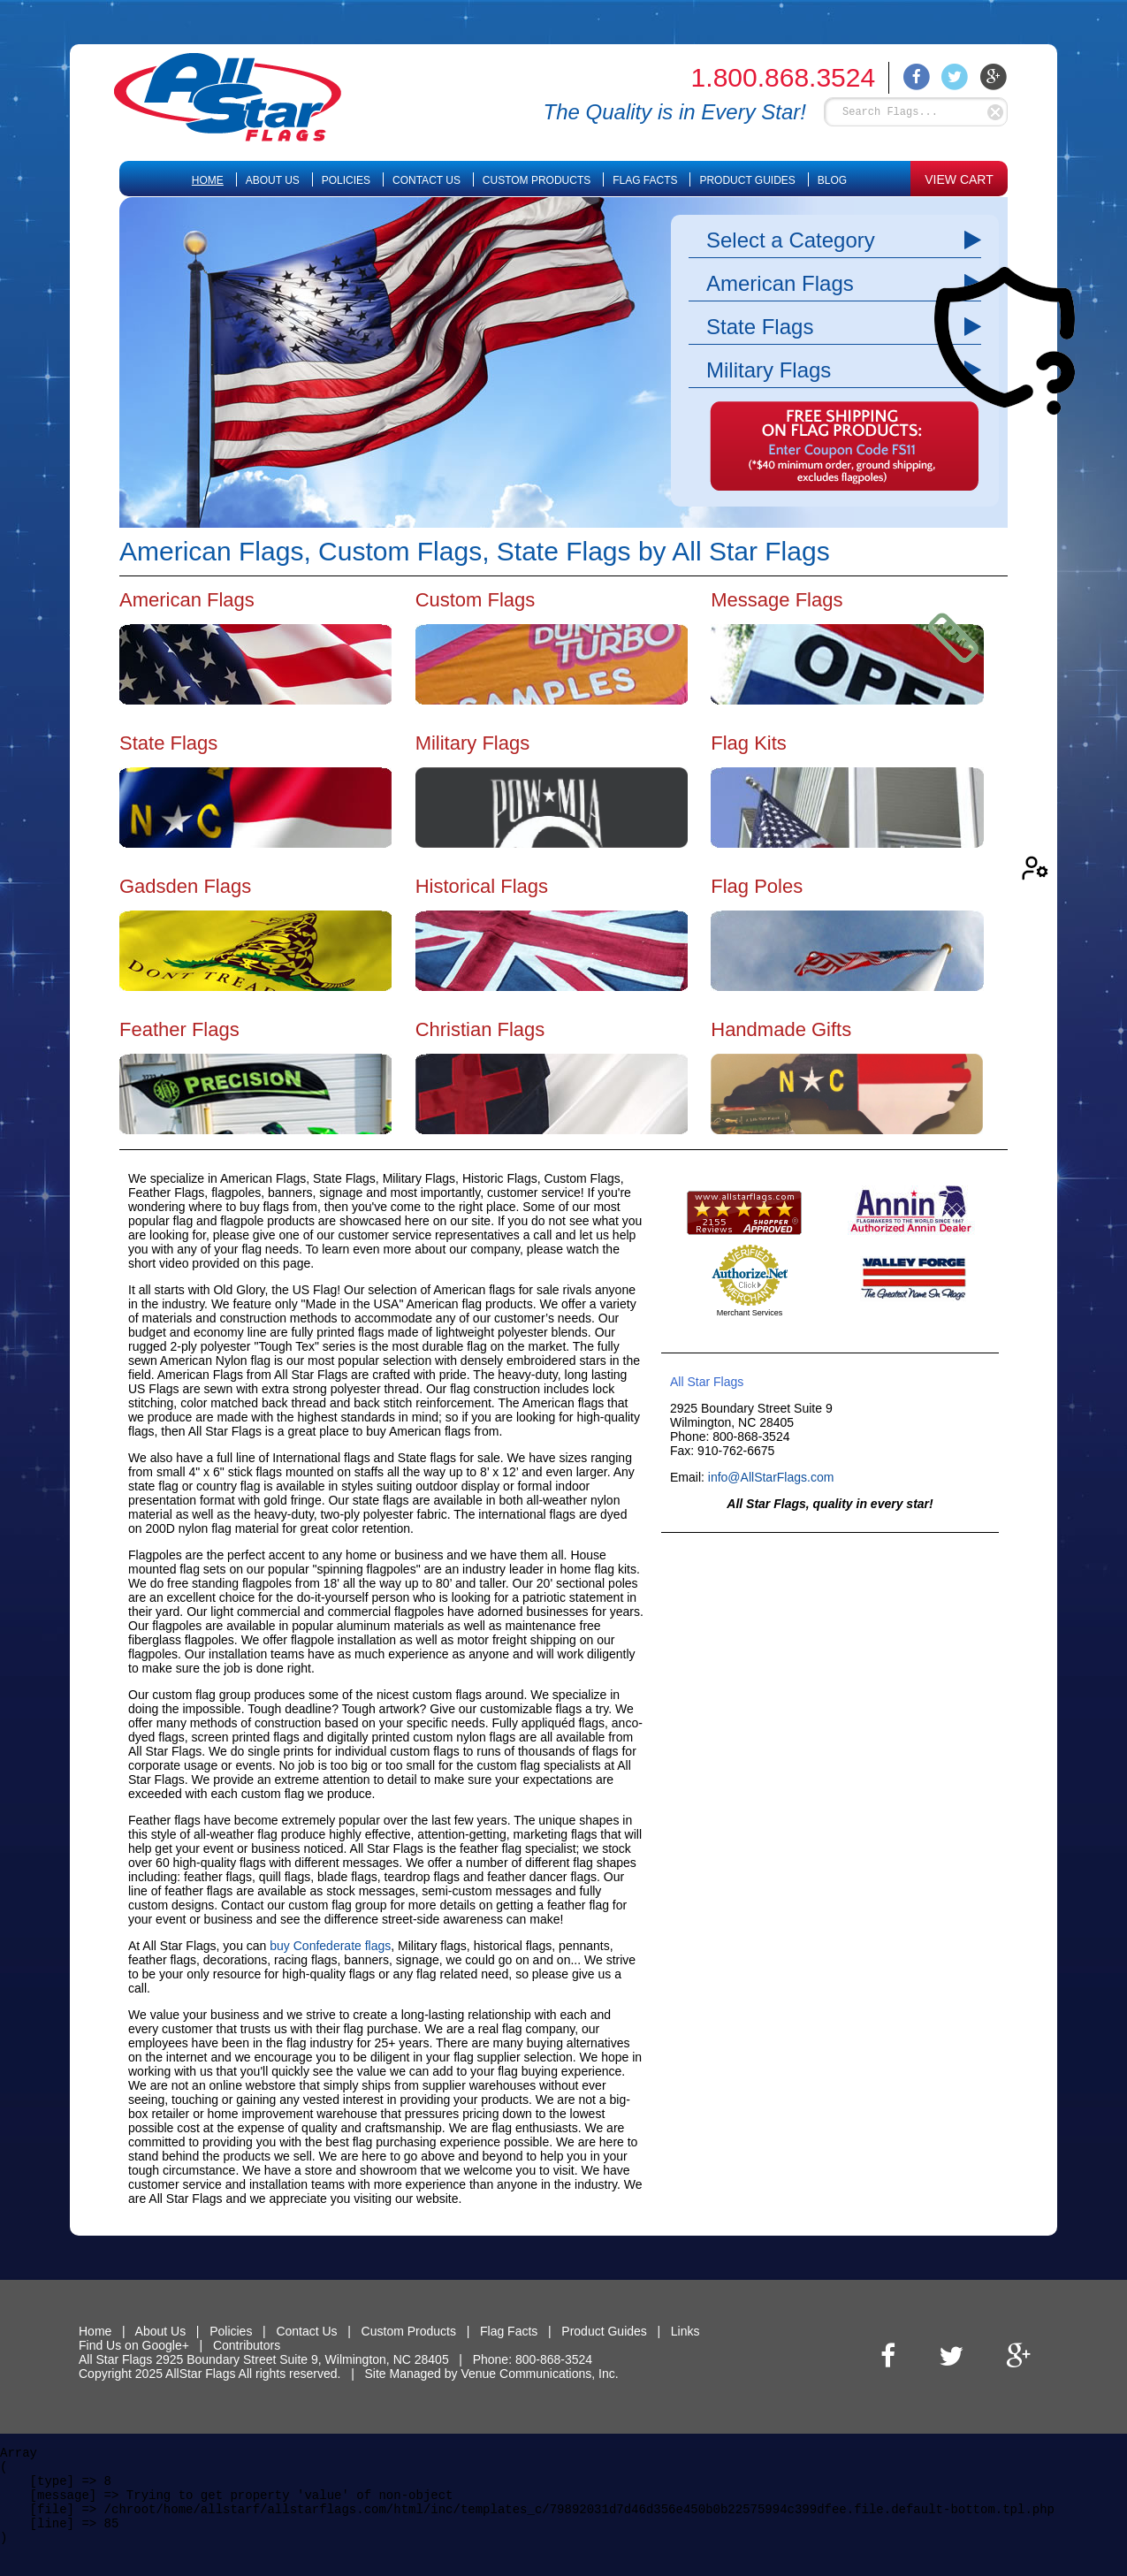 The height and width of the screenshot is (2576, 1127). I want to click on access measurement tools, so click(953, 637).